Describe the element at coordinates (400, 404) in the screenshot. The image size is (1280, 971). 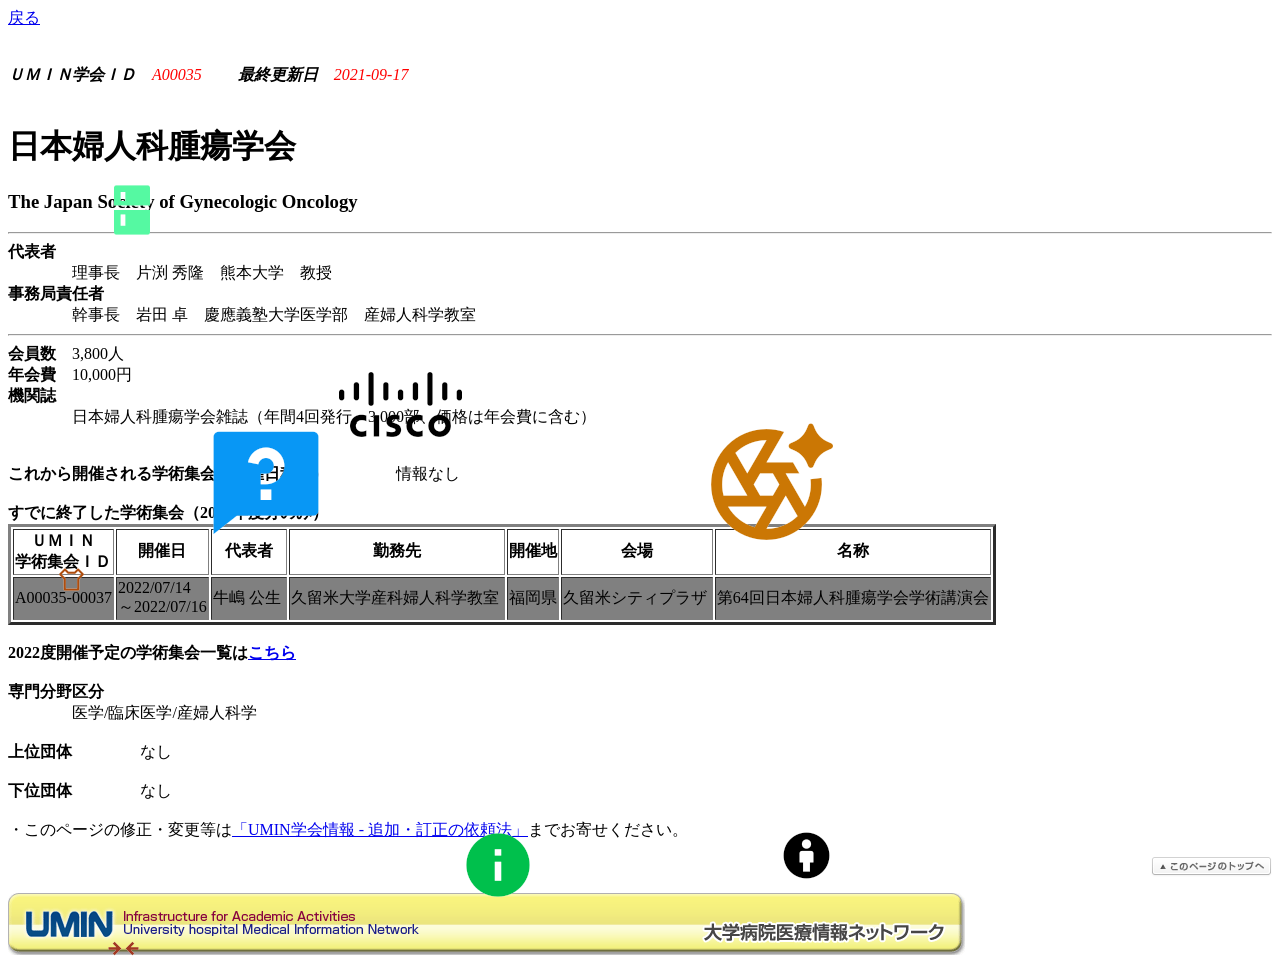
I see `Cisco company logo` at that location.